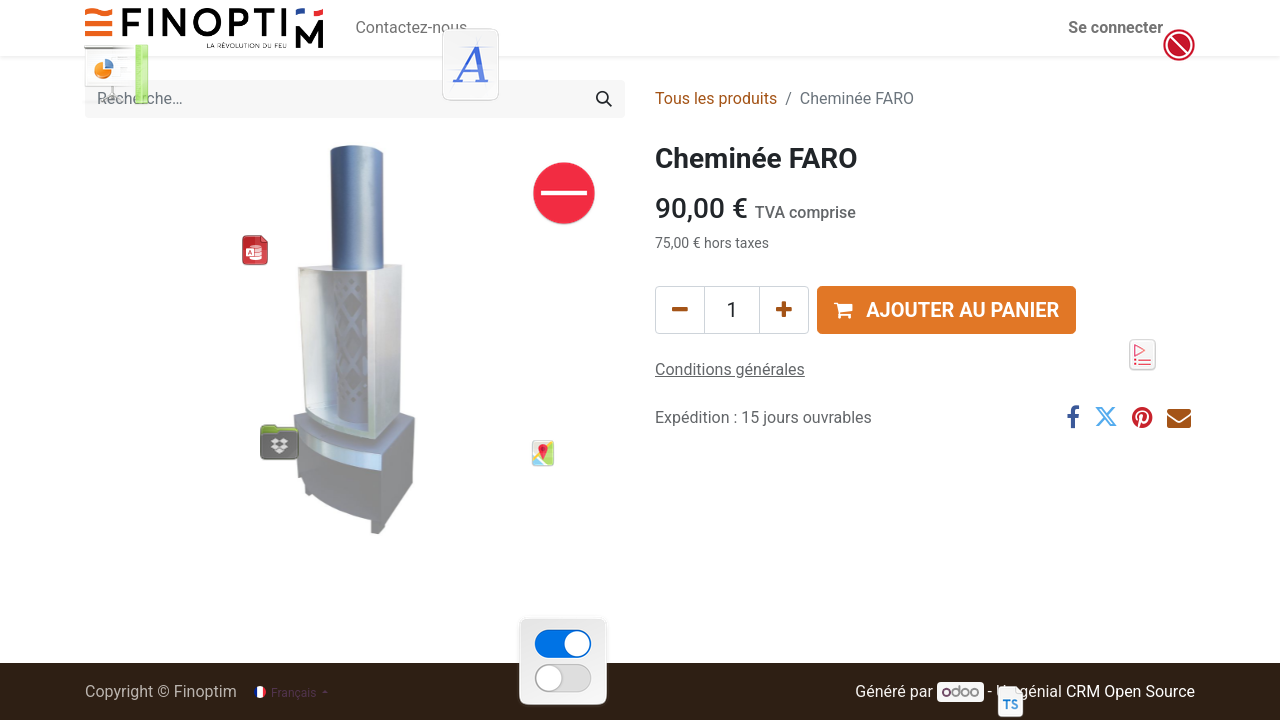 The image size is (1280, 720). I want to click on microsoft access database file, so click(255, 250).